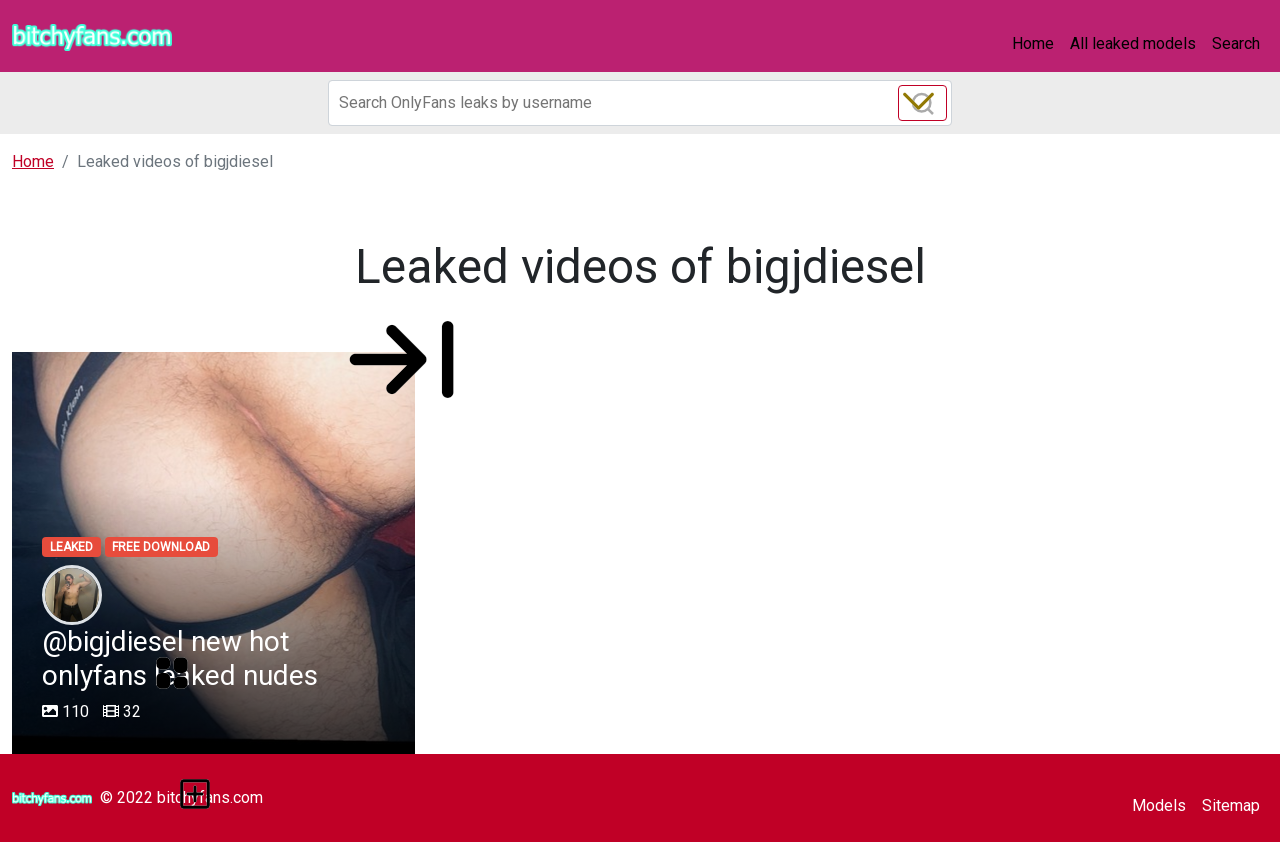 The image size is (1280, 842). I want to click on view grid layout, so click(172, 673).